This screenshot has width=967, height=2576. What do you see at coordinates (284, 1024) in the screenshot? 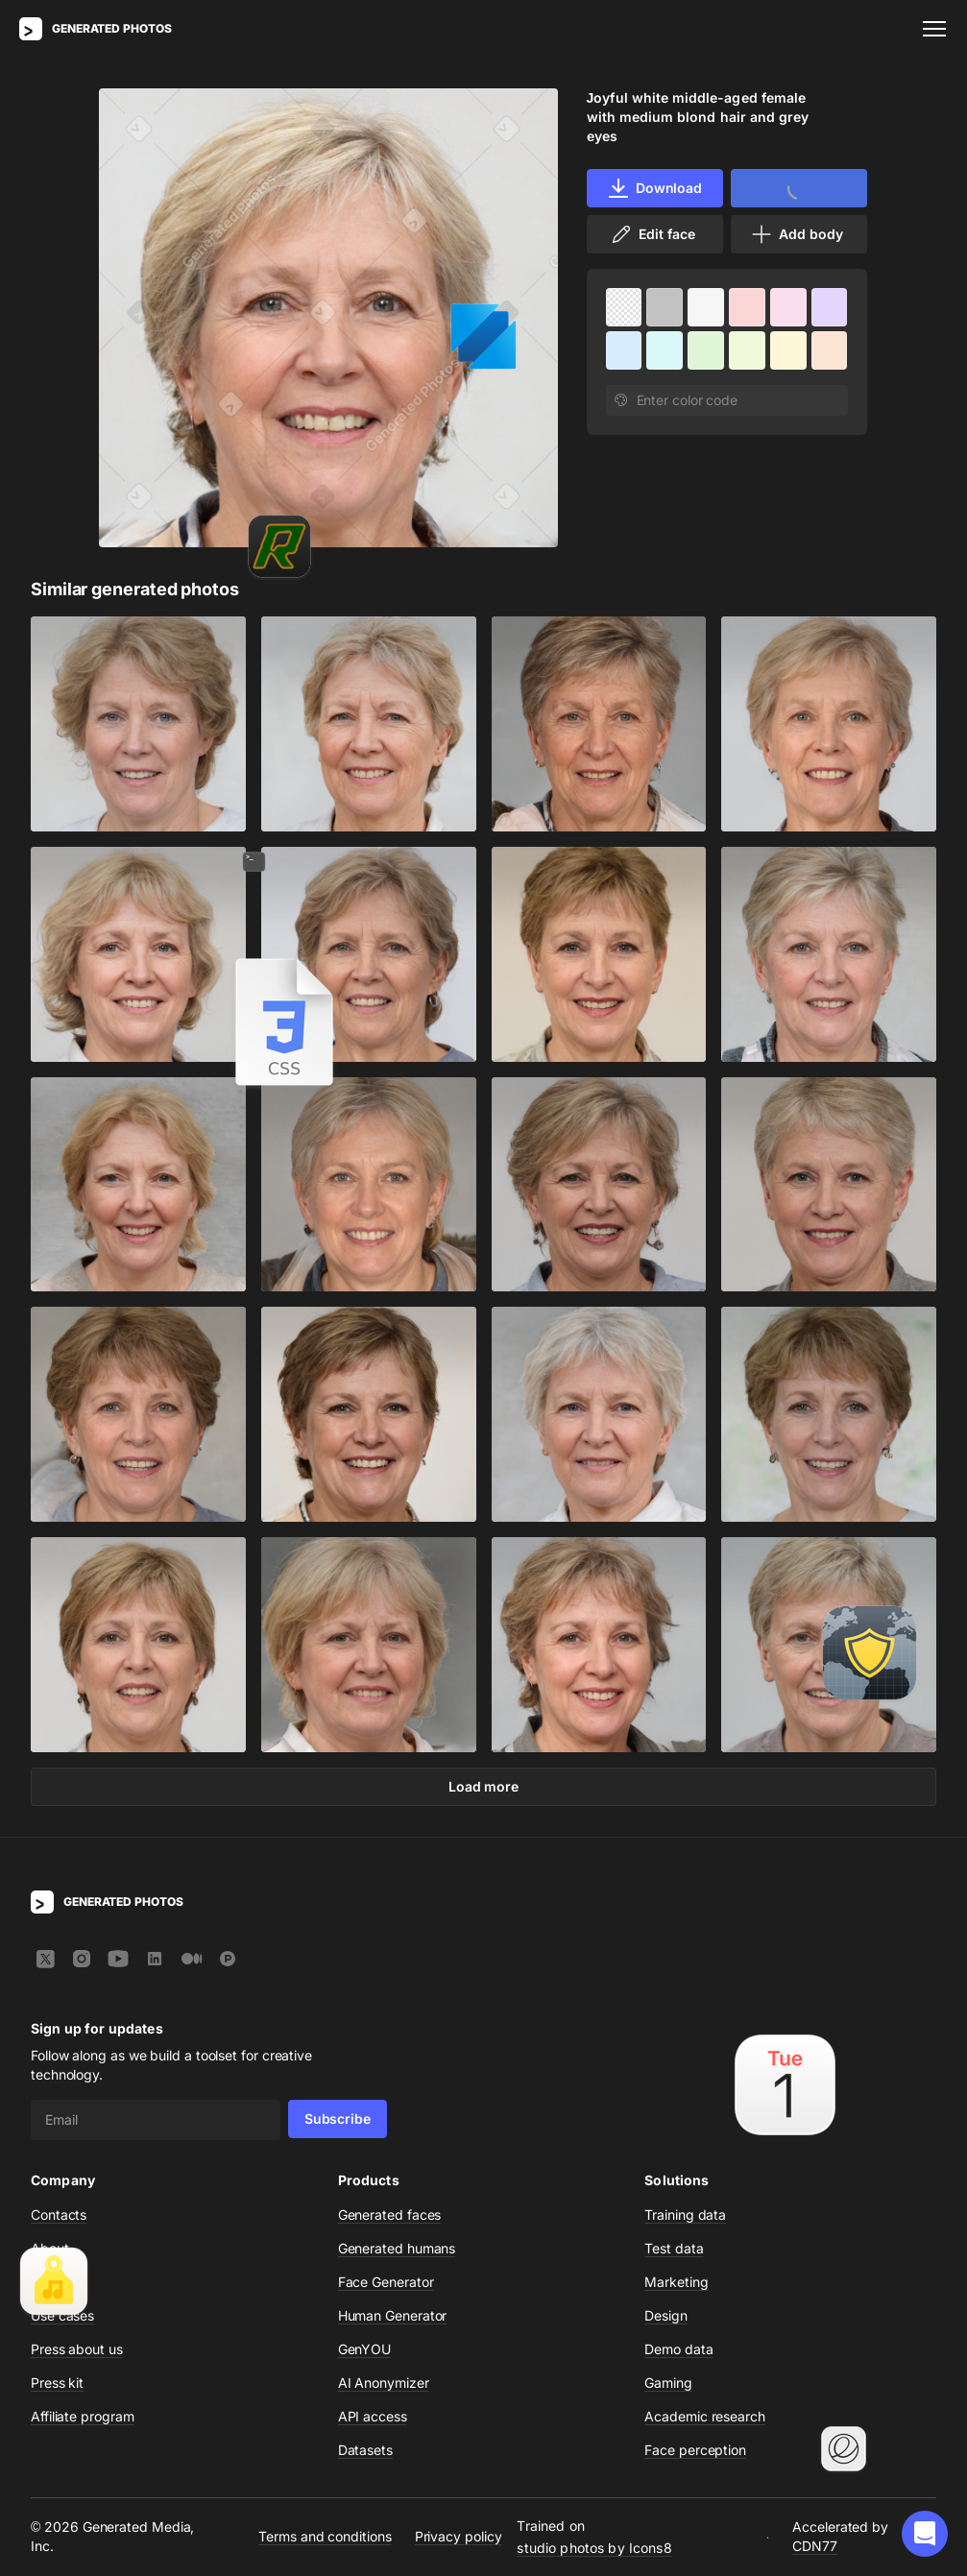
I see `a CSS stylesheet file` at bounding box center [284, 1024].